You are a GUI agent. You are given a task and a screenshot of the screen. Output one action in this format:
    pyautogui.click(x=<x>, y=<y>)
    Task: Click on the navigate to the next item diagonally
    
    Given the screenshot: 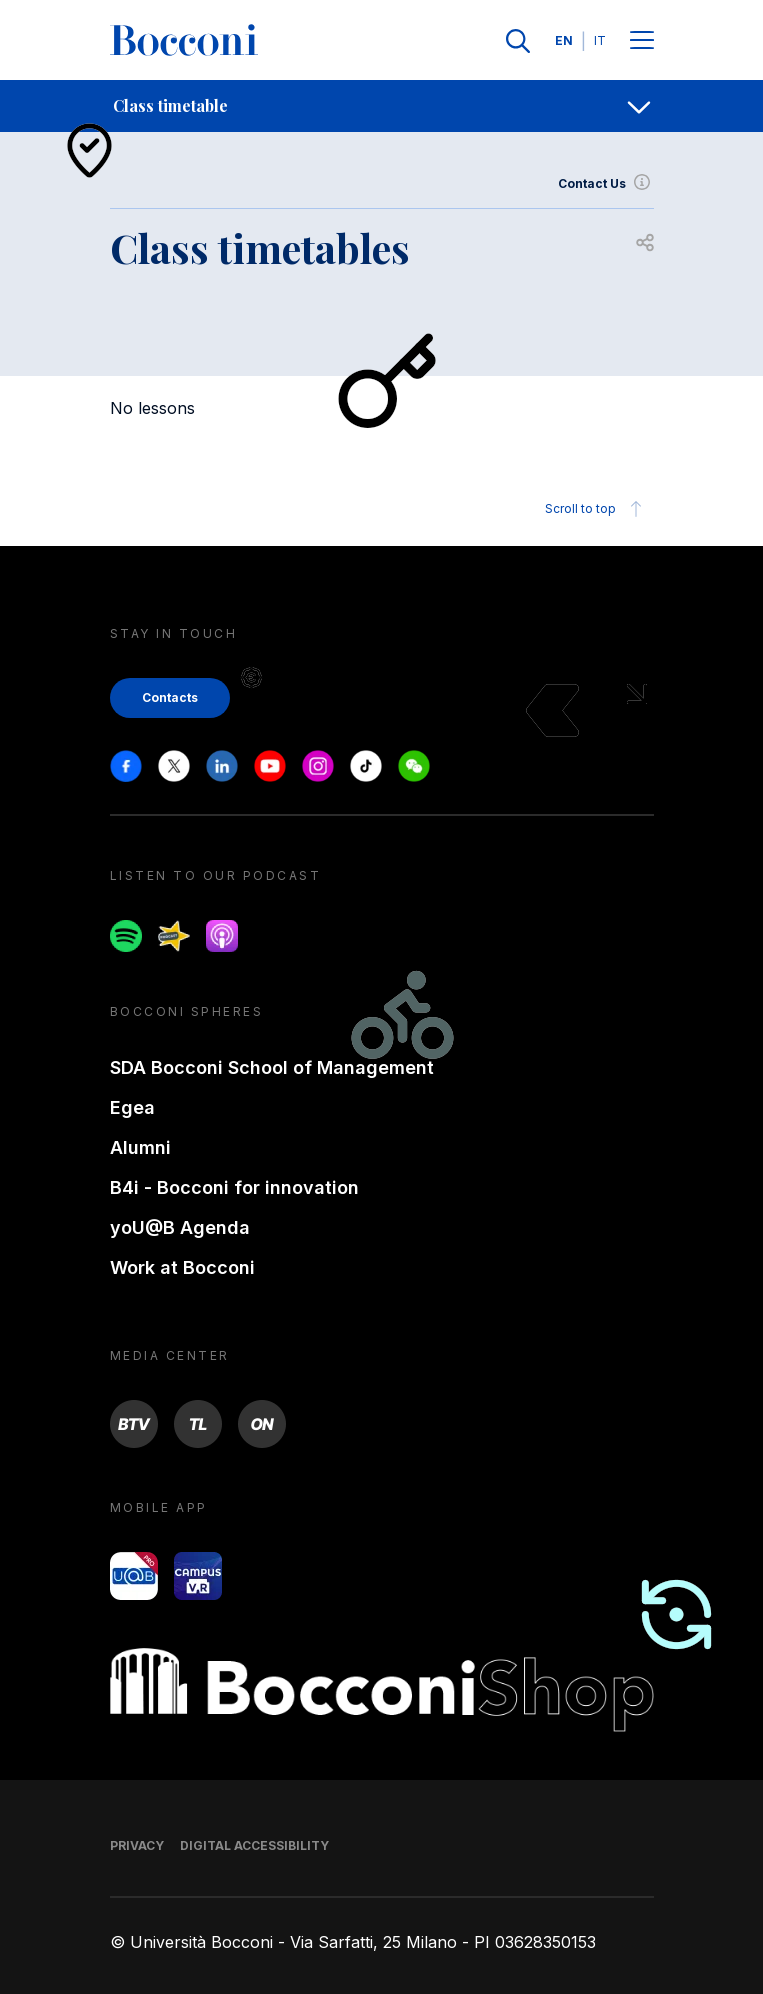 What is the action you would take?
    pyautogui.click(x=637, y=694)
    